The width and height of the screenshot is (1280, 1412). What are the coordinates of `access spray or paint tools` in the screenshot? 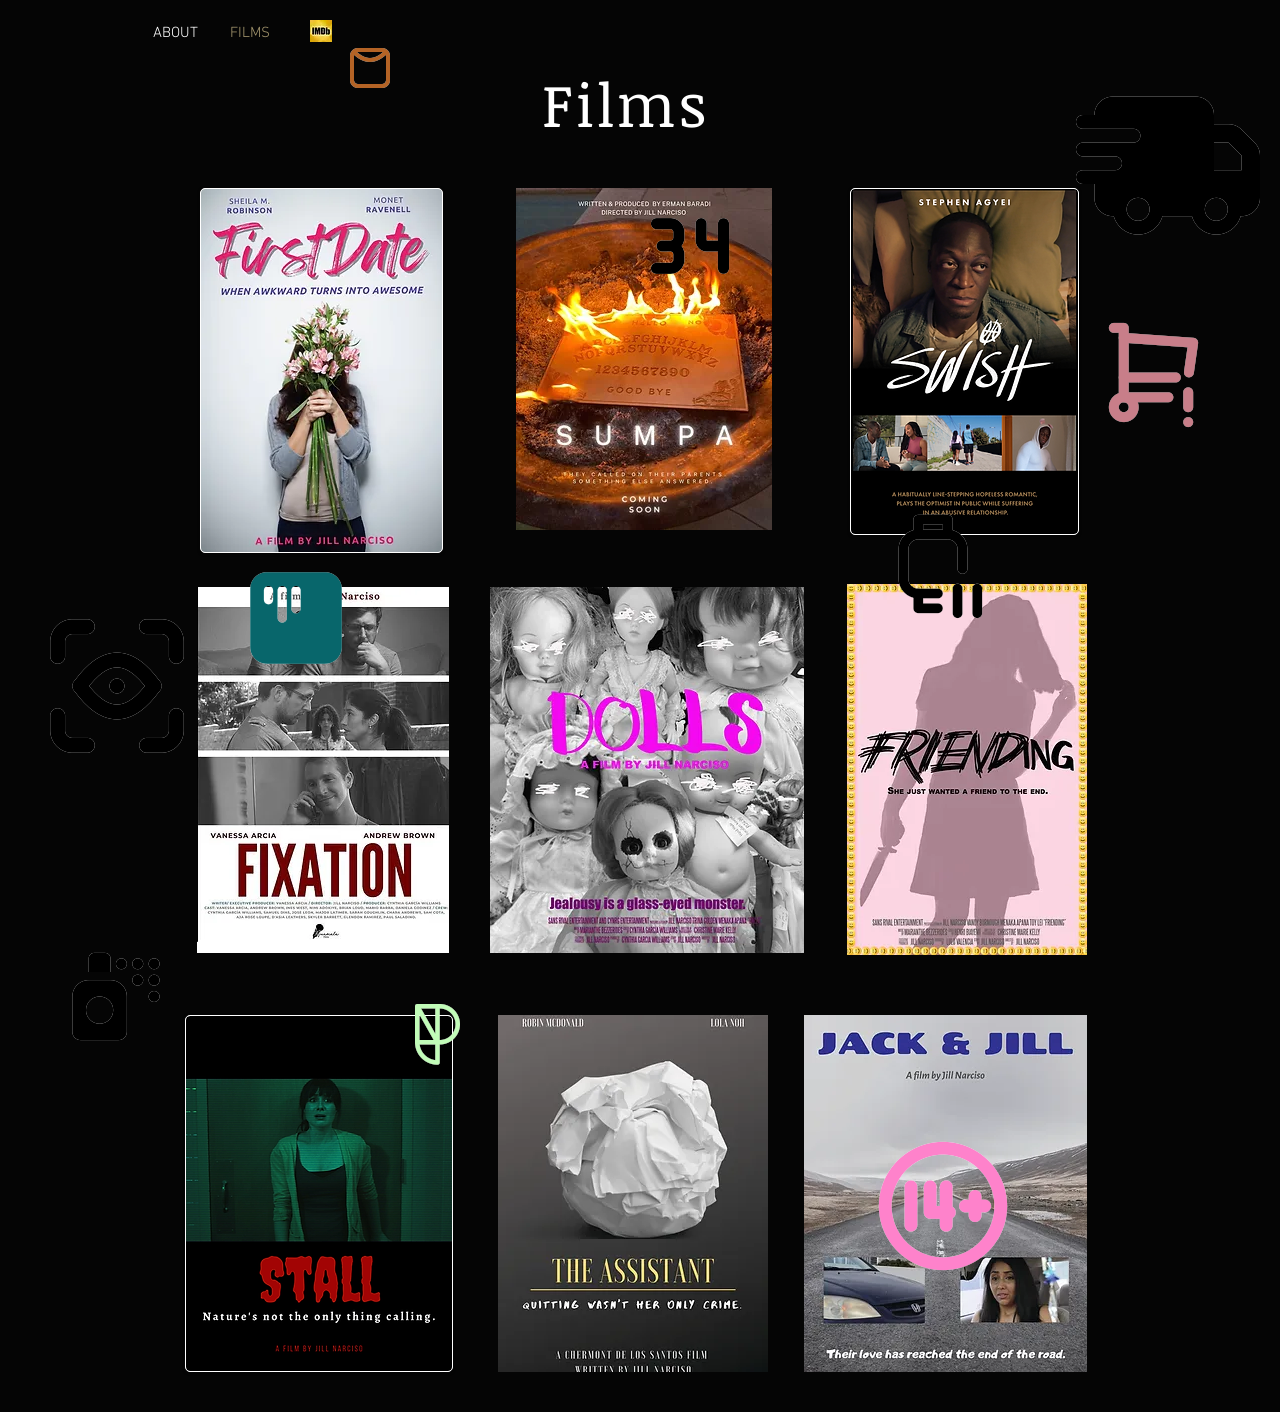 It's located at (110, 996).